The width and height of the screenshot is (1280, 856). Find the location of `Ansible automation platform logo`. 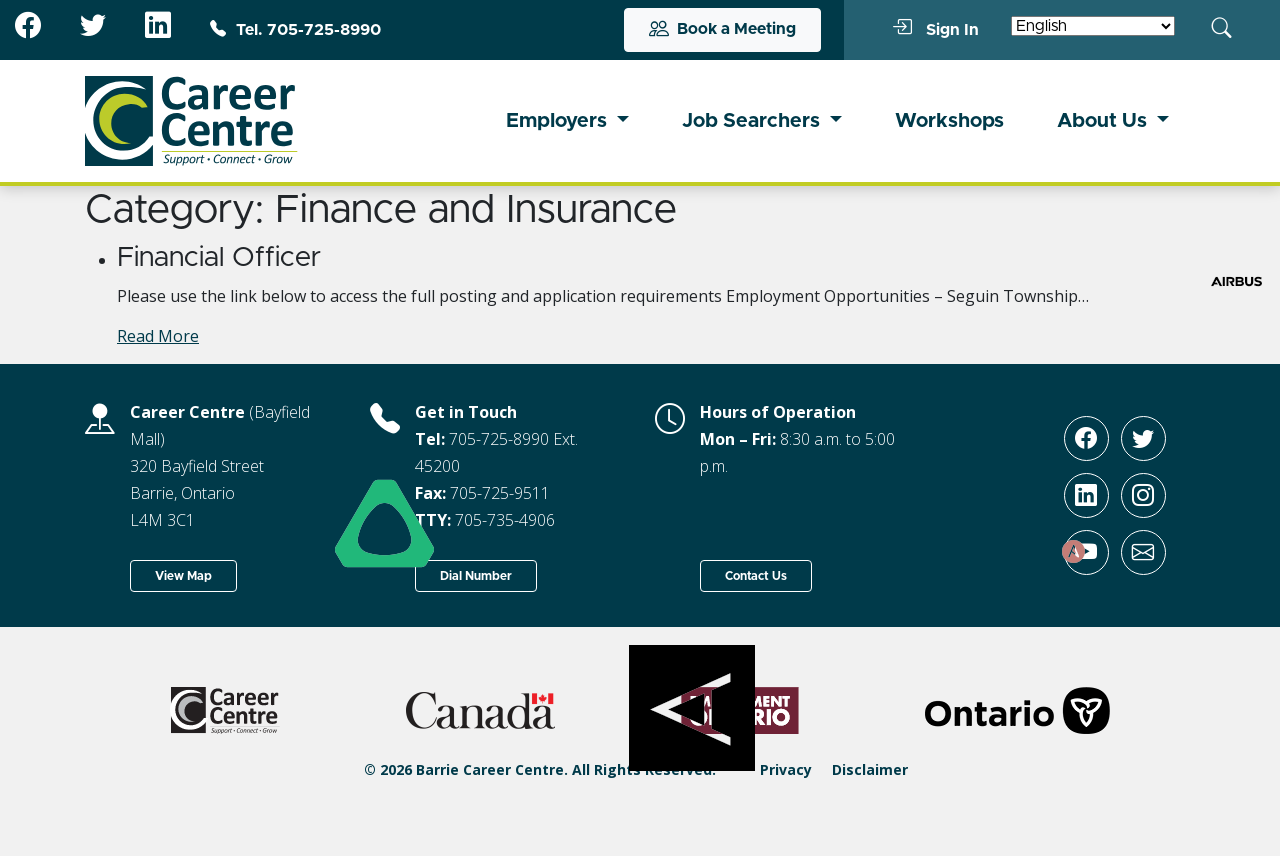

Ansible automation platform logo is located at coordinates (1073, 551).